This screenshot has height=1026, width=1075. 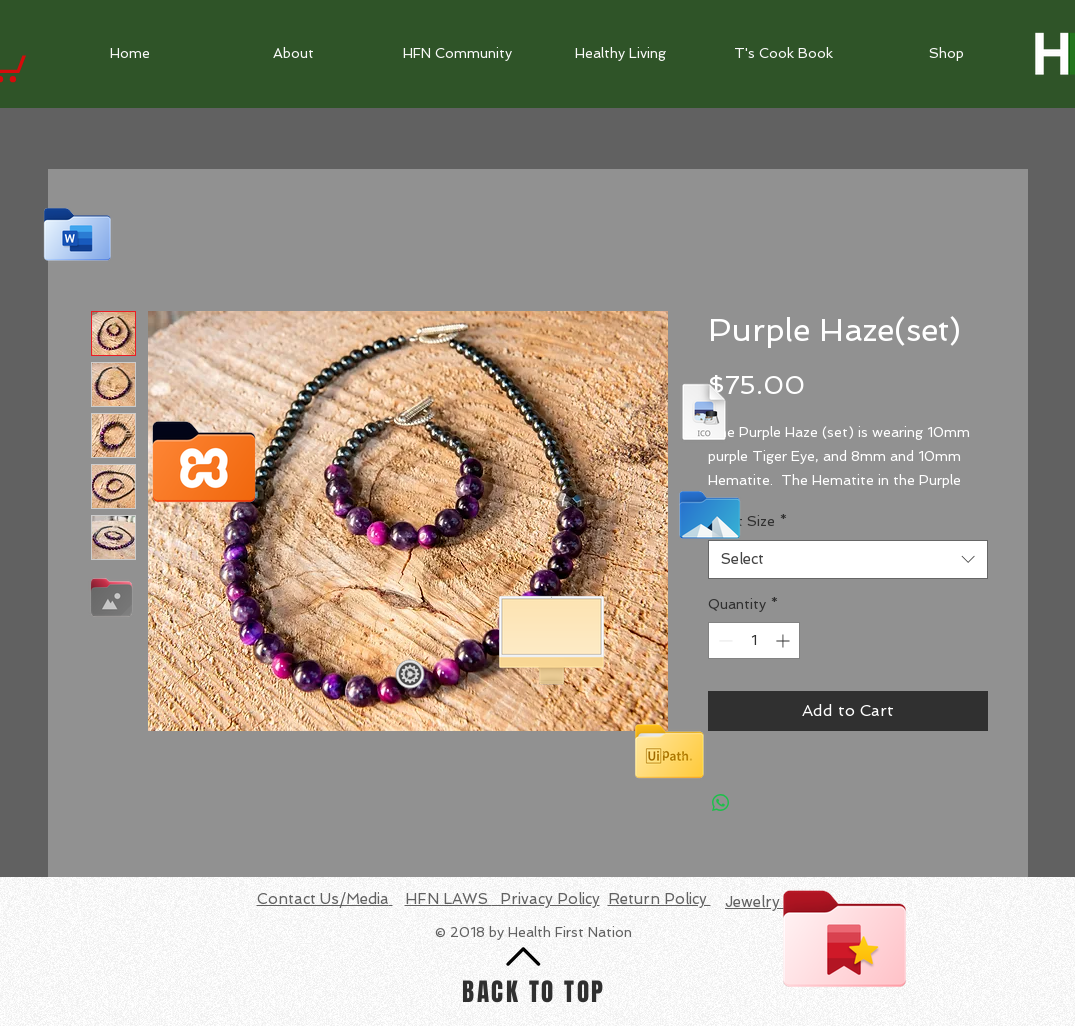 I want to click on open XAMPP local server files folder, so click(x=203, y=464).